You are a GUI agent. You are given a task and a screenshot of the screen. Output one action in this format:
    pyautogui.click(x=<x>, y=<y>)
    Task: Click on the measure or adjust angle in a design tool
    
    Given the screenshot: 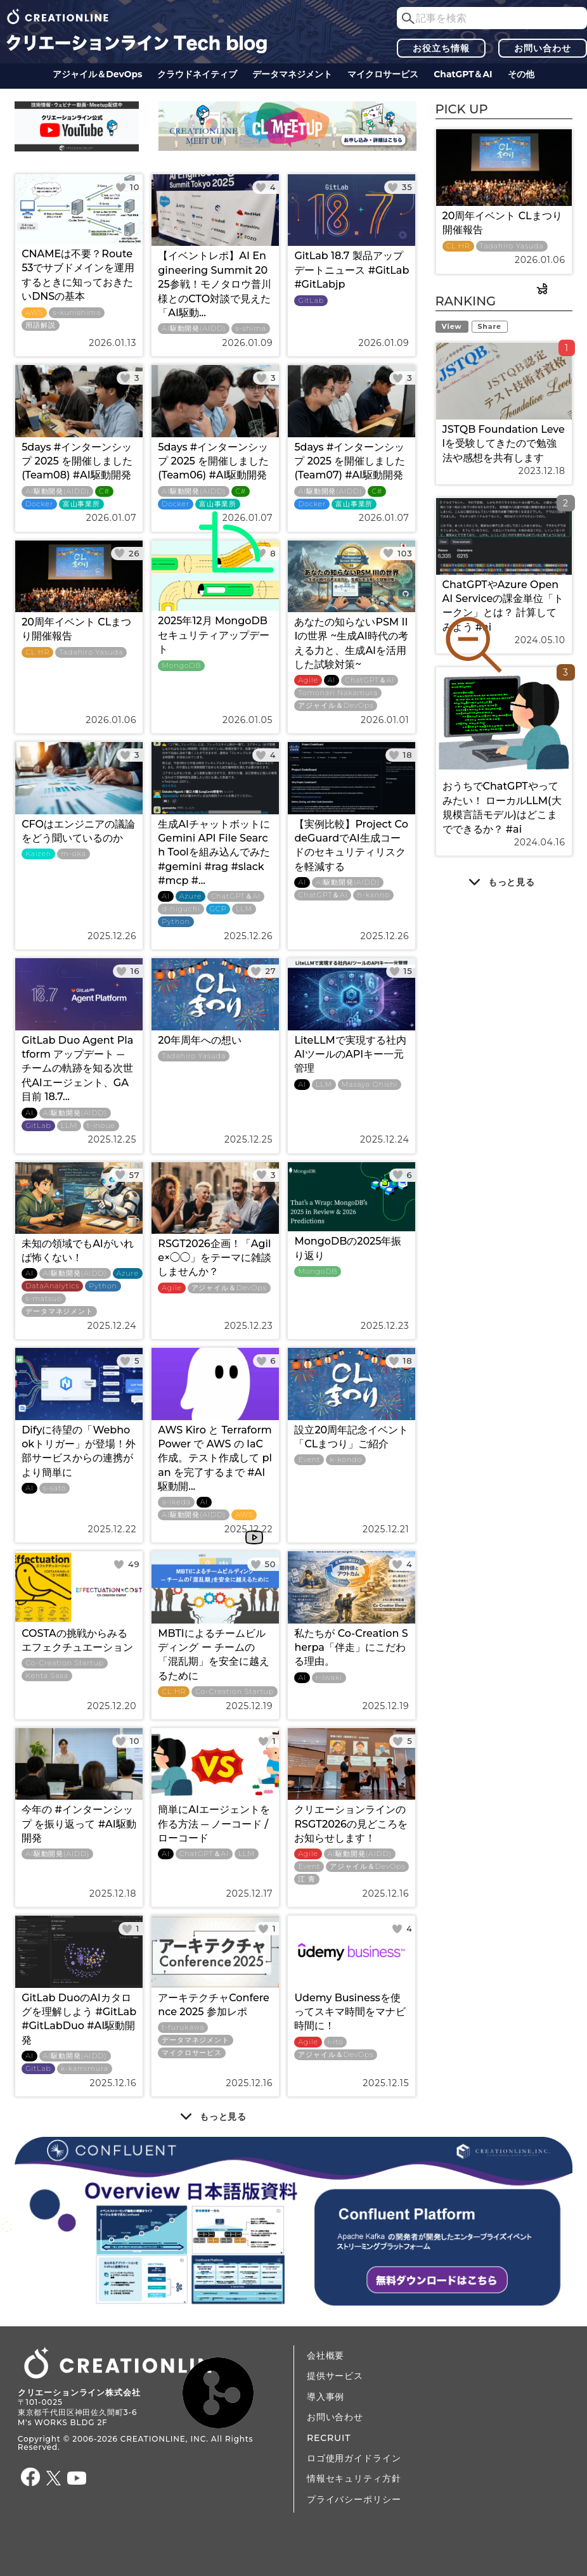 What is the action you would take?
    pyautogui.click(x=233, y=546)
    